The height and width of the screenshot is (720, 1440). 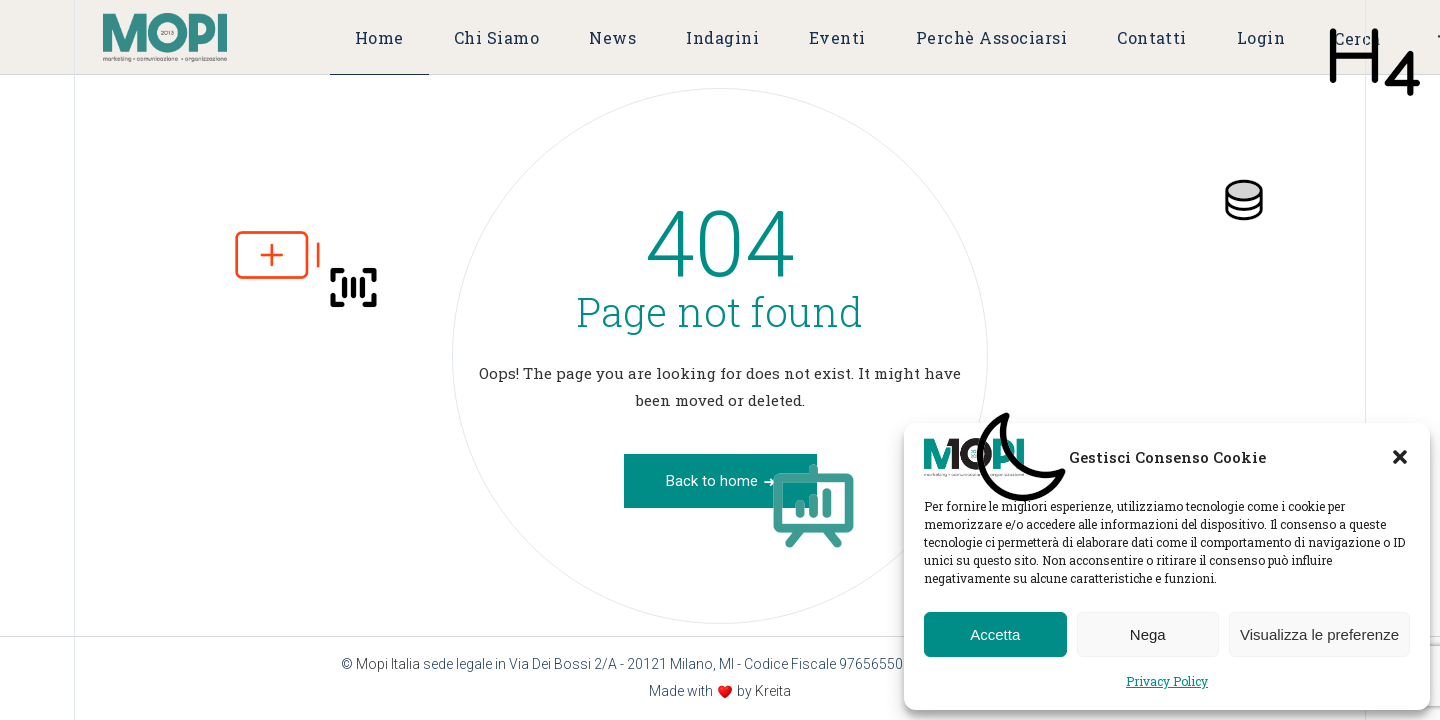 What do you see at coordinates (1244, 200) in the screenshot?
I see `access database or data storage` at bounding box center [1244, 200].